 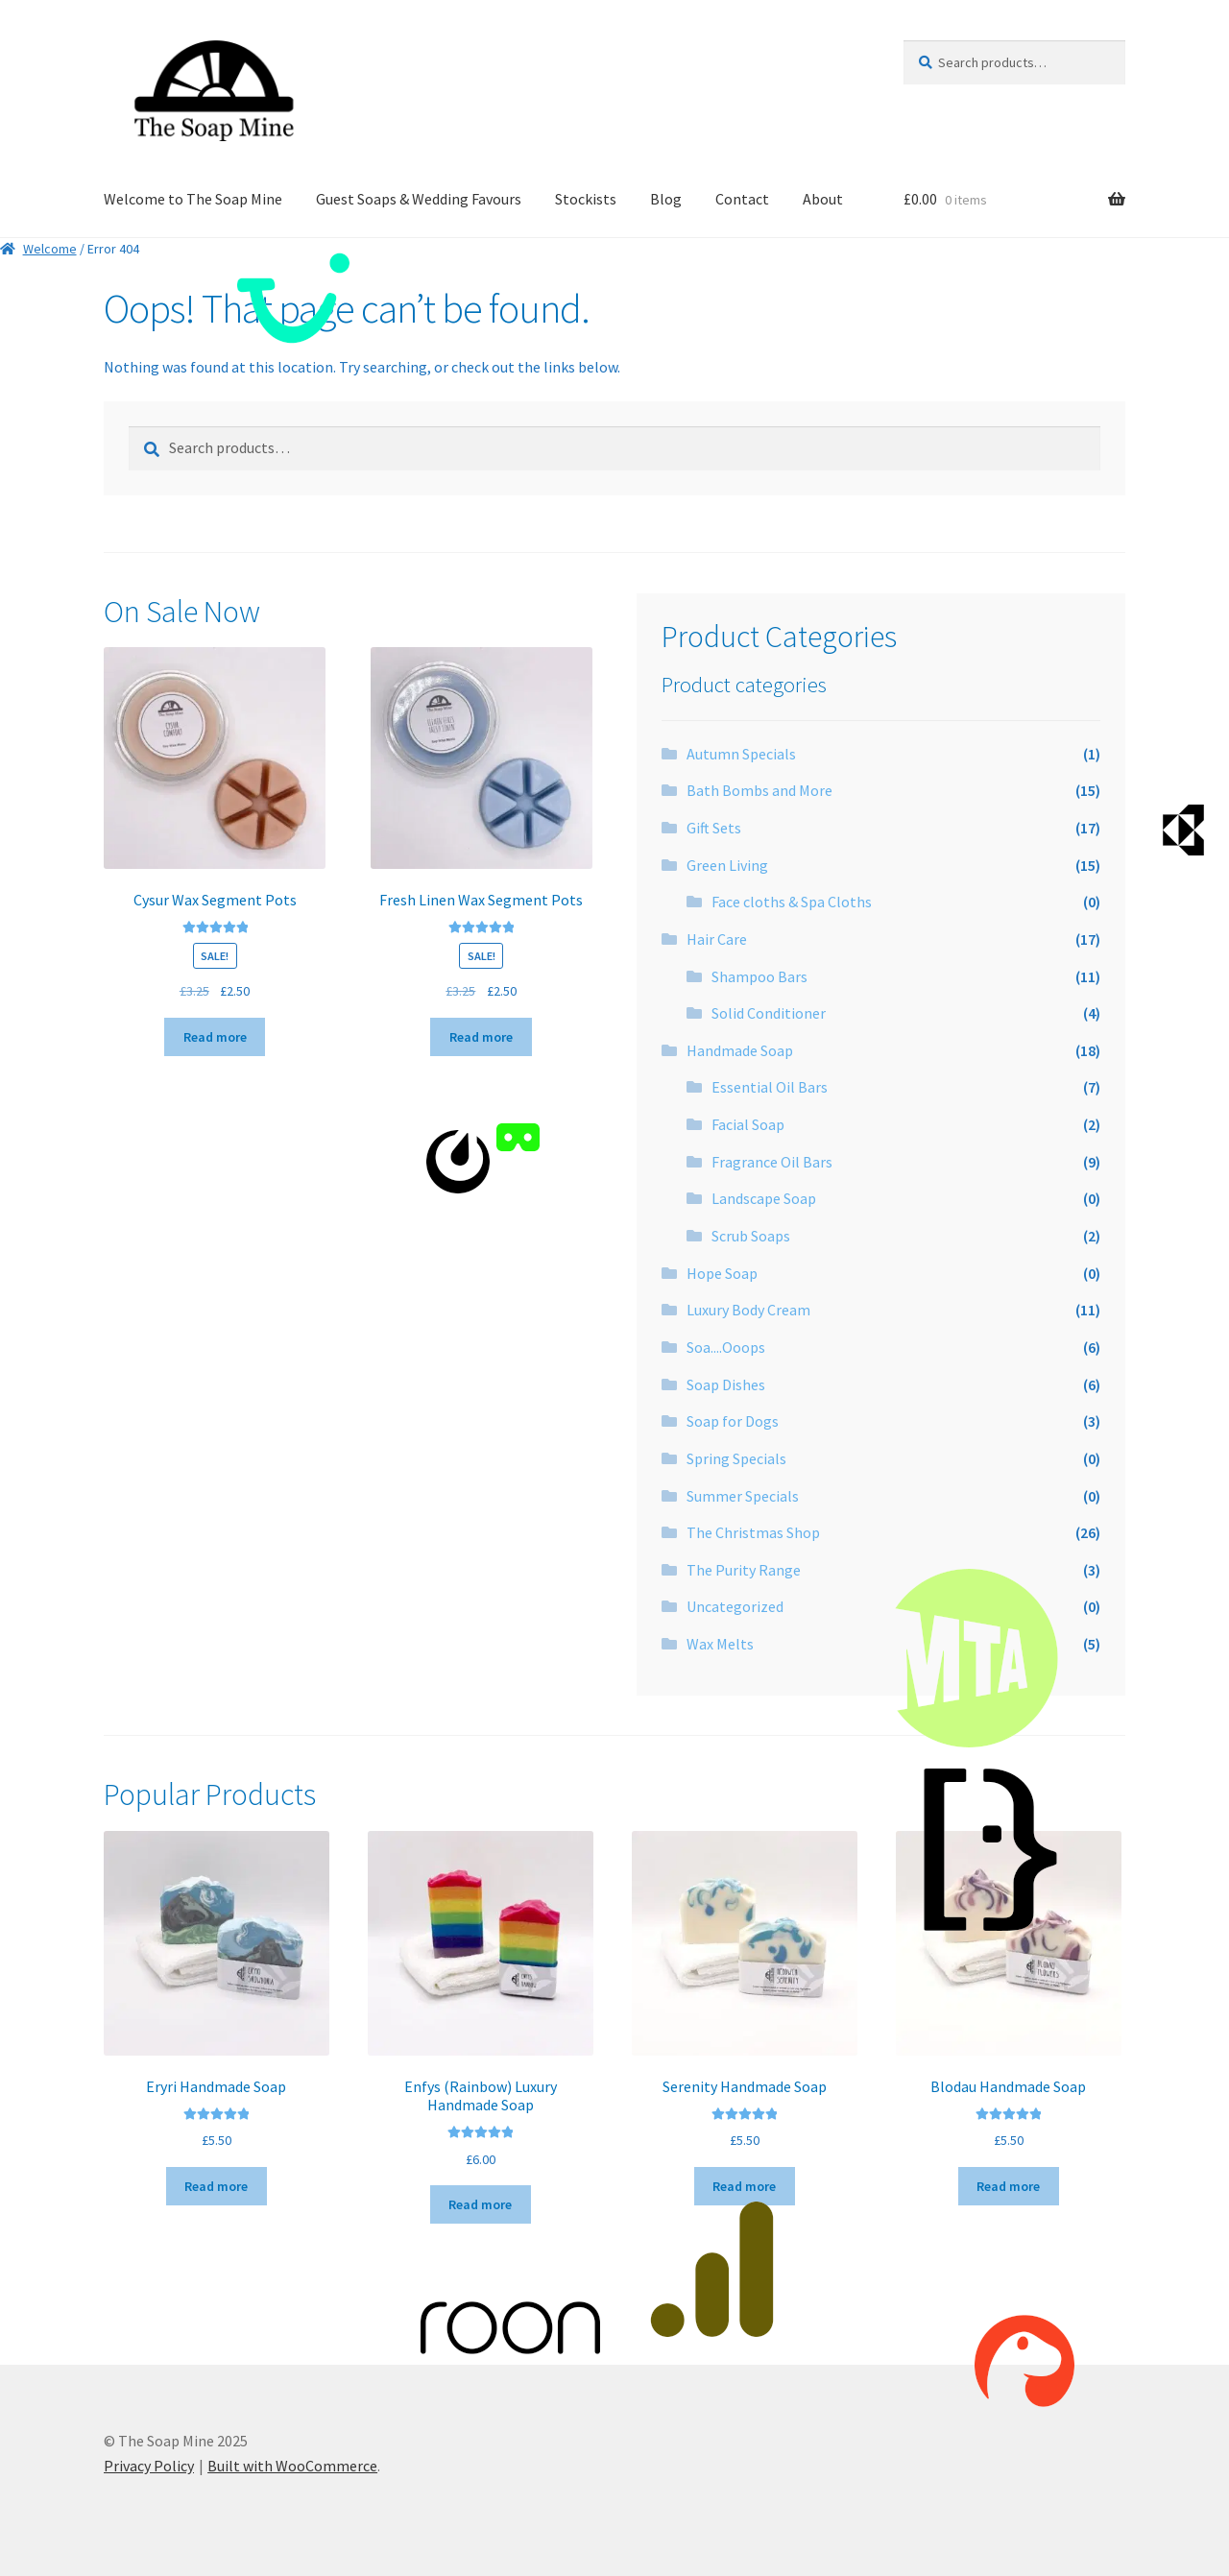 What do you see at coordinates (458, 1162) in the screenshot?
I see `open Mattermost messaging app` at bounding box center [458, 1162].